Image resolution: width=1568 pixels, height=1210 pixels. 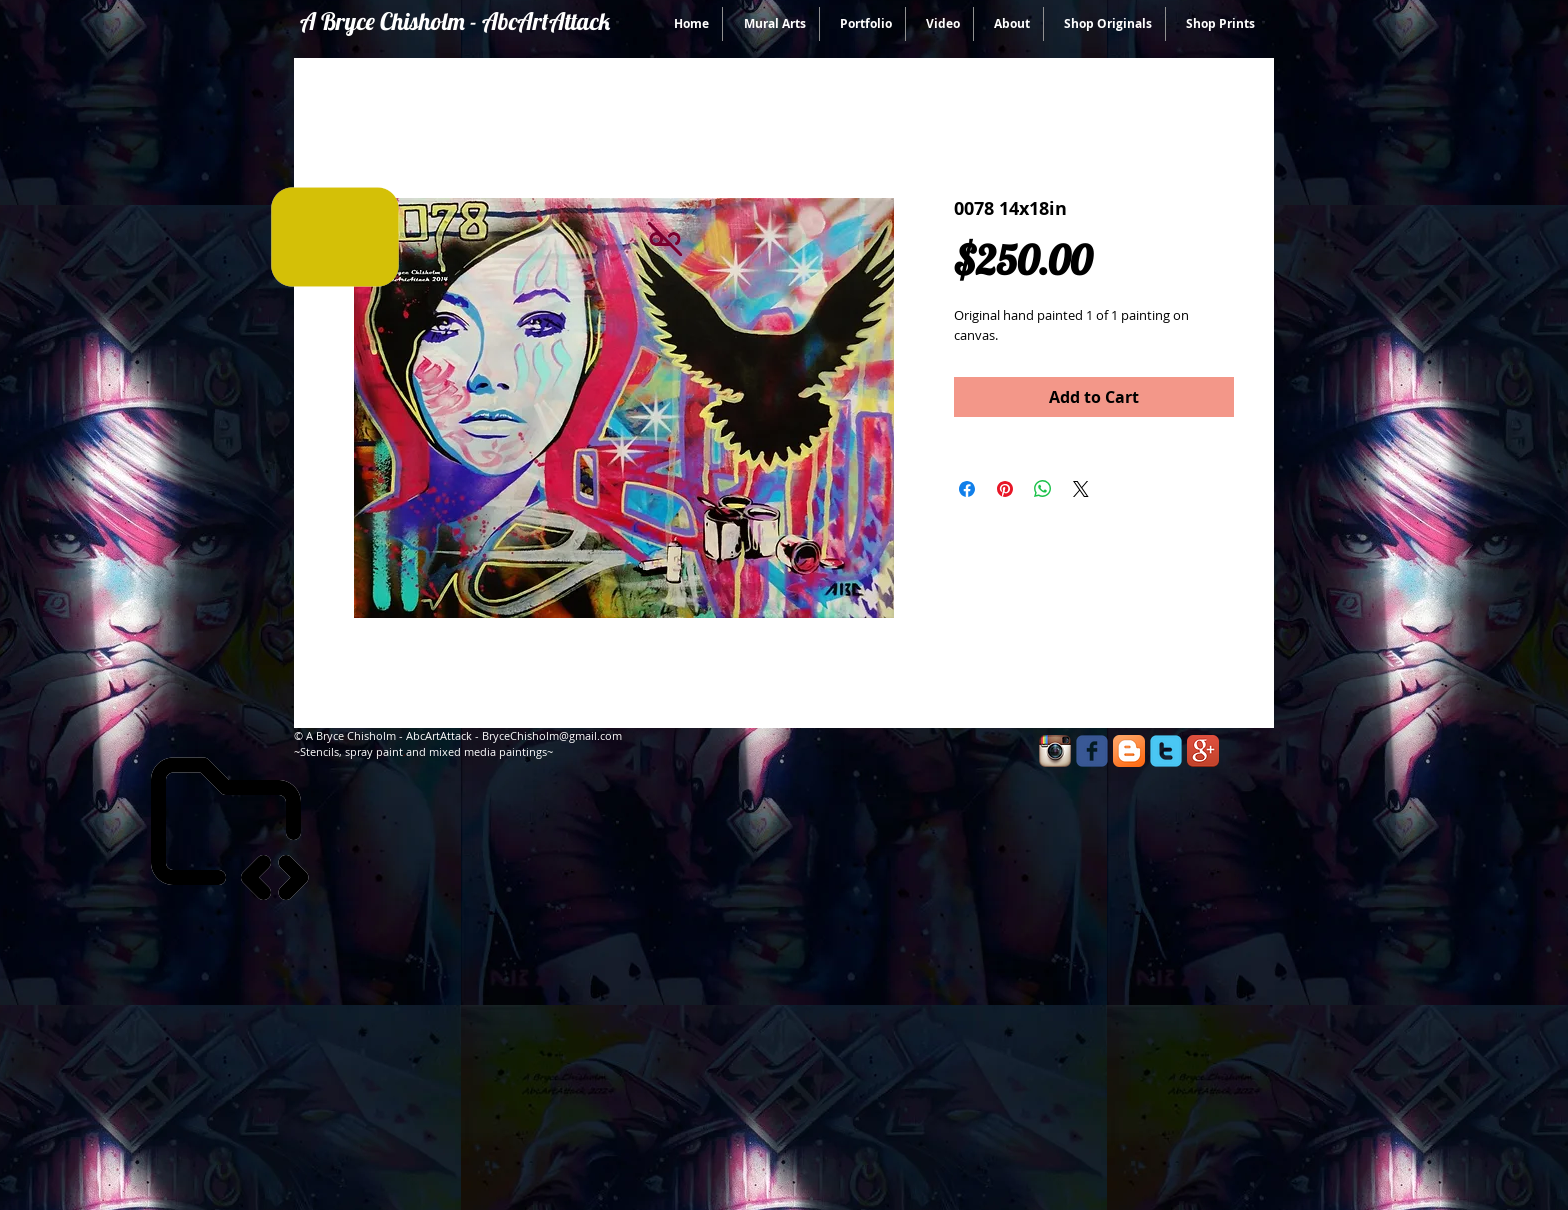 What do you see at coordinates (665, 239) in the screenshot?
I see `voicemail disabled or unavailable` at bounding box center [665, 239].